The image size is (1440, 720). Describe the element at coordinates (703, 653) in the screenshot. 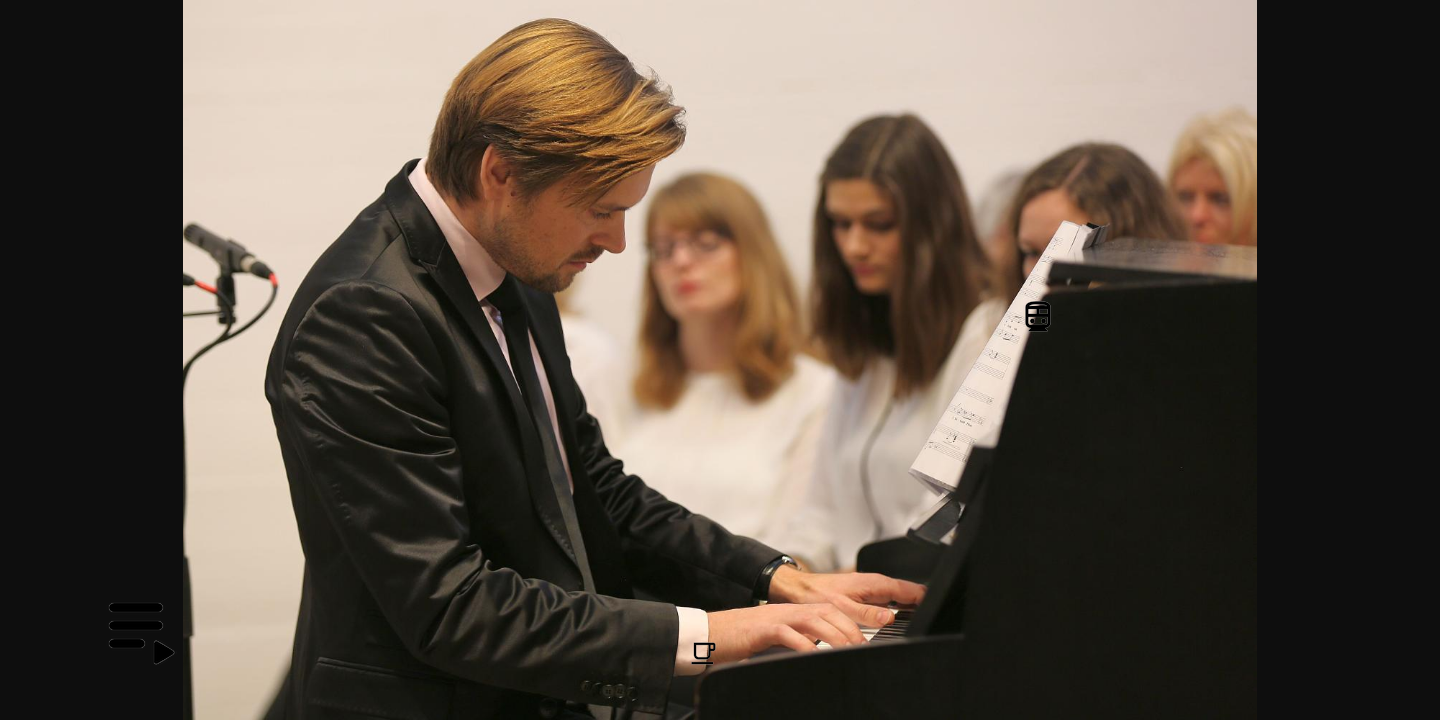

I see `find nearby coffee shops or cafes` at that location.